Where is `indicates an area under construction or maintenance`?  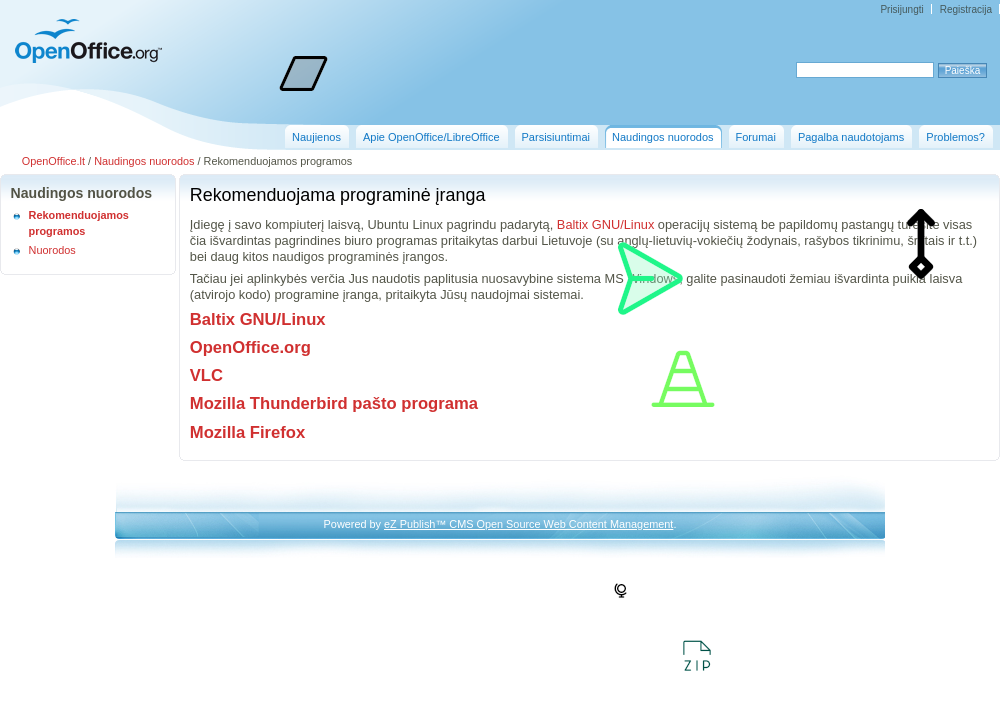
indicates an area under construction or maintenance is located at coordinates (683, 380).